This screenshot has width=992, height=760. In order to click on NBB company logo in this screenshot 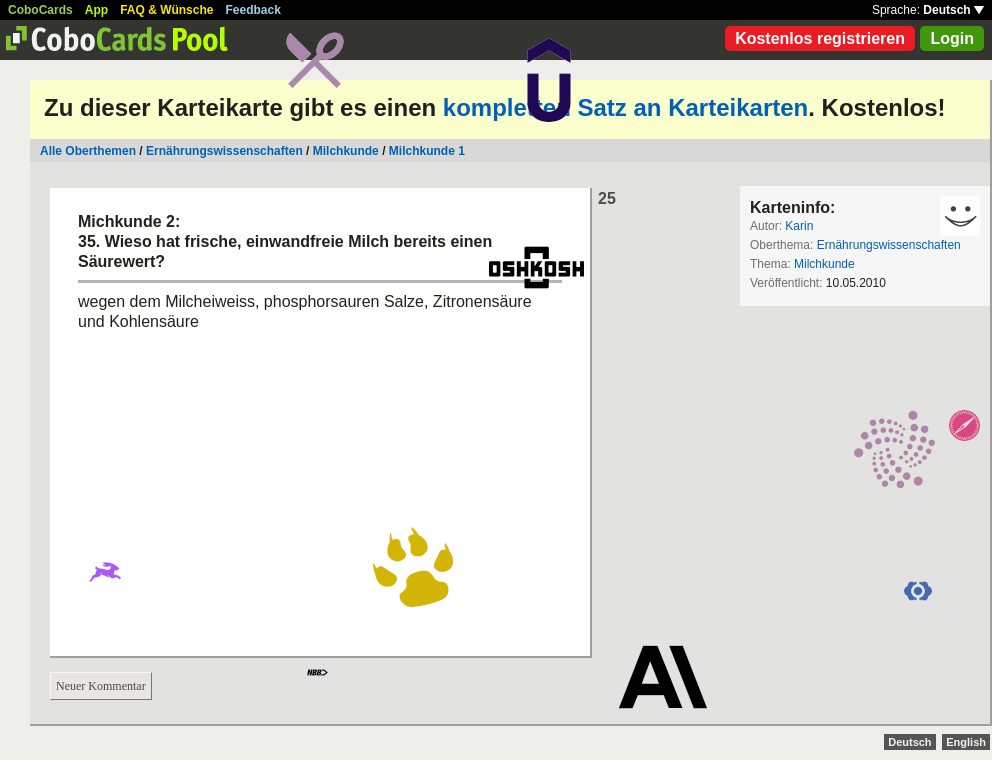, I will do `click(317, 672)`.